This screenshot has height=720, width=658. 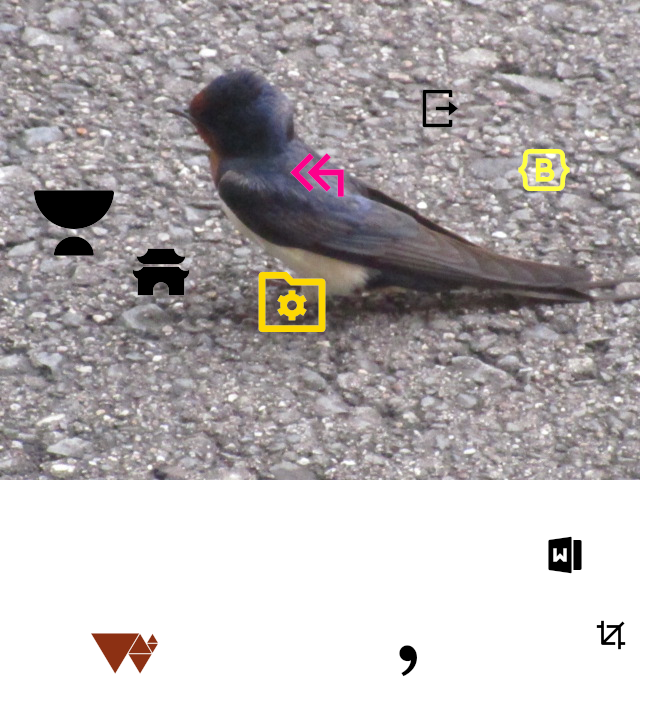 What do you see at coordinates (544, 170) in the screenshot?
I see `bootstrap framework logo` at bounding box center [544, 170].